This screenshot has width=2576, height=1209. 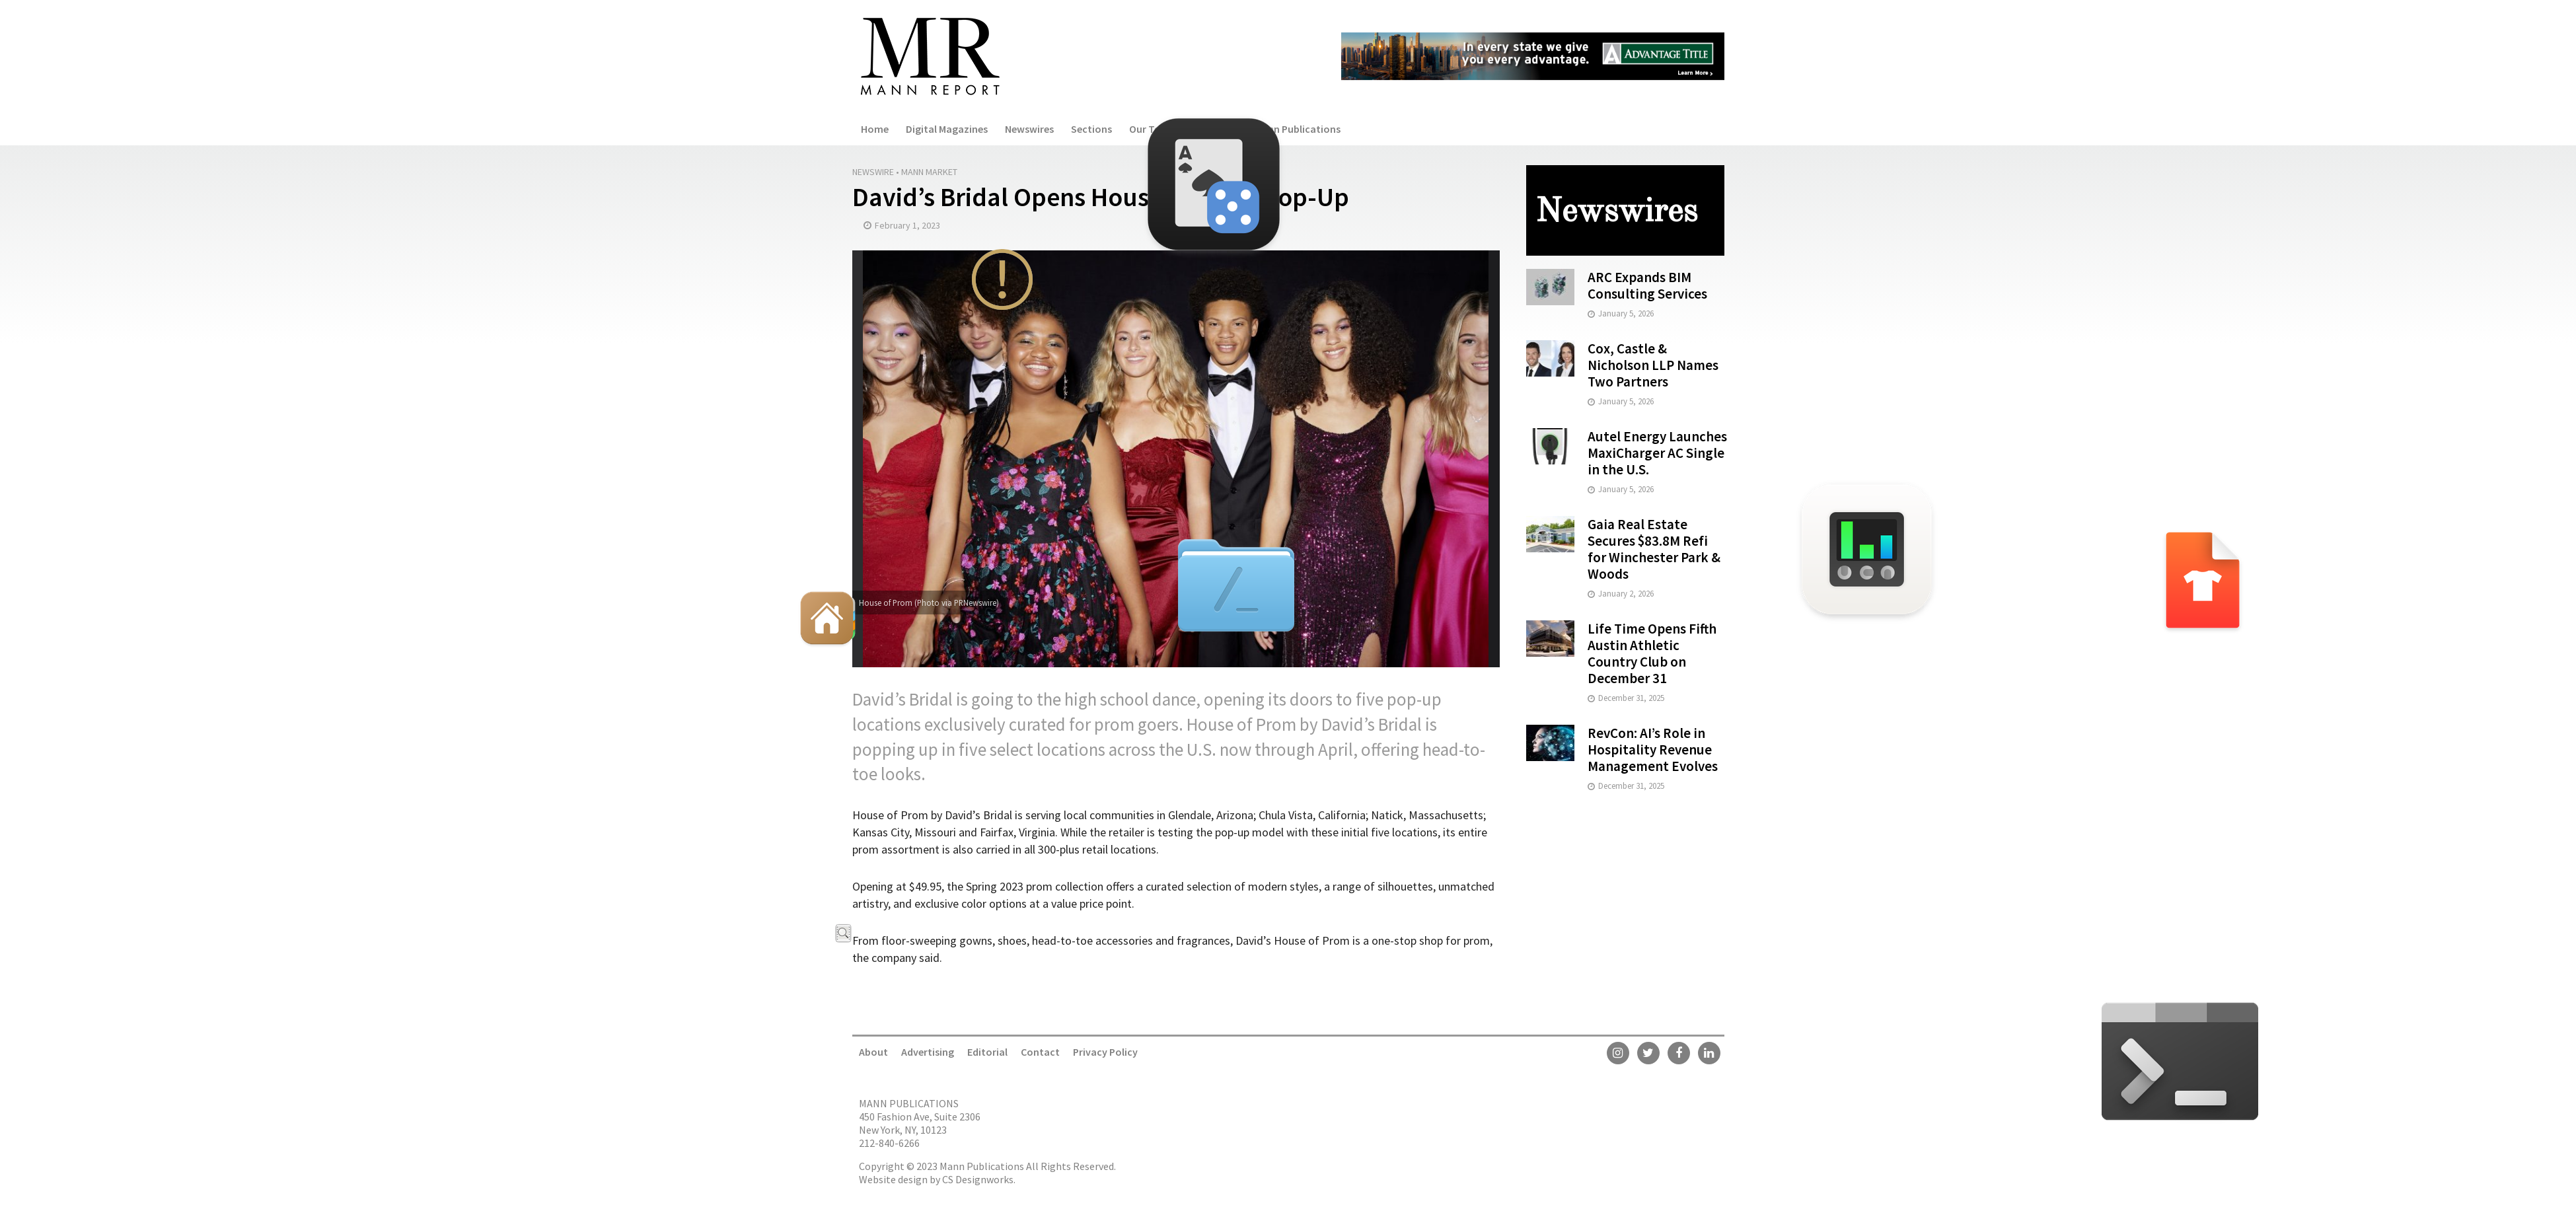 What do you see at coordinates (1214, 184) in the screenshot?
I see `launch tabletop simulator` at bounding box center [1214, 184].